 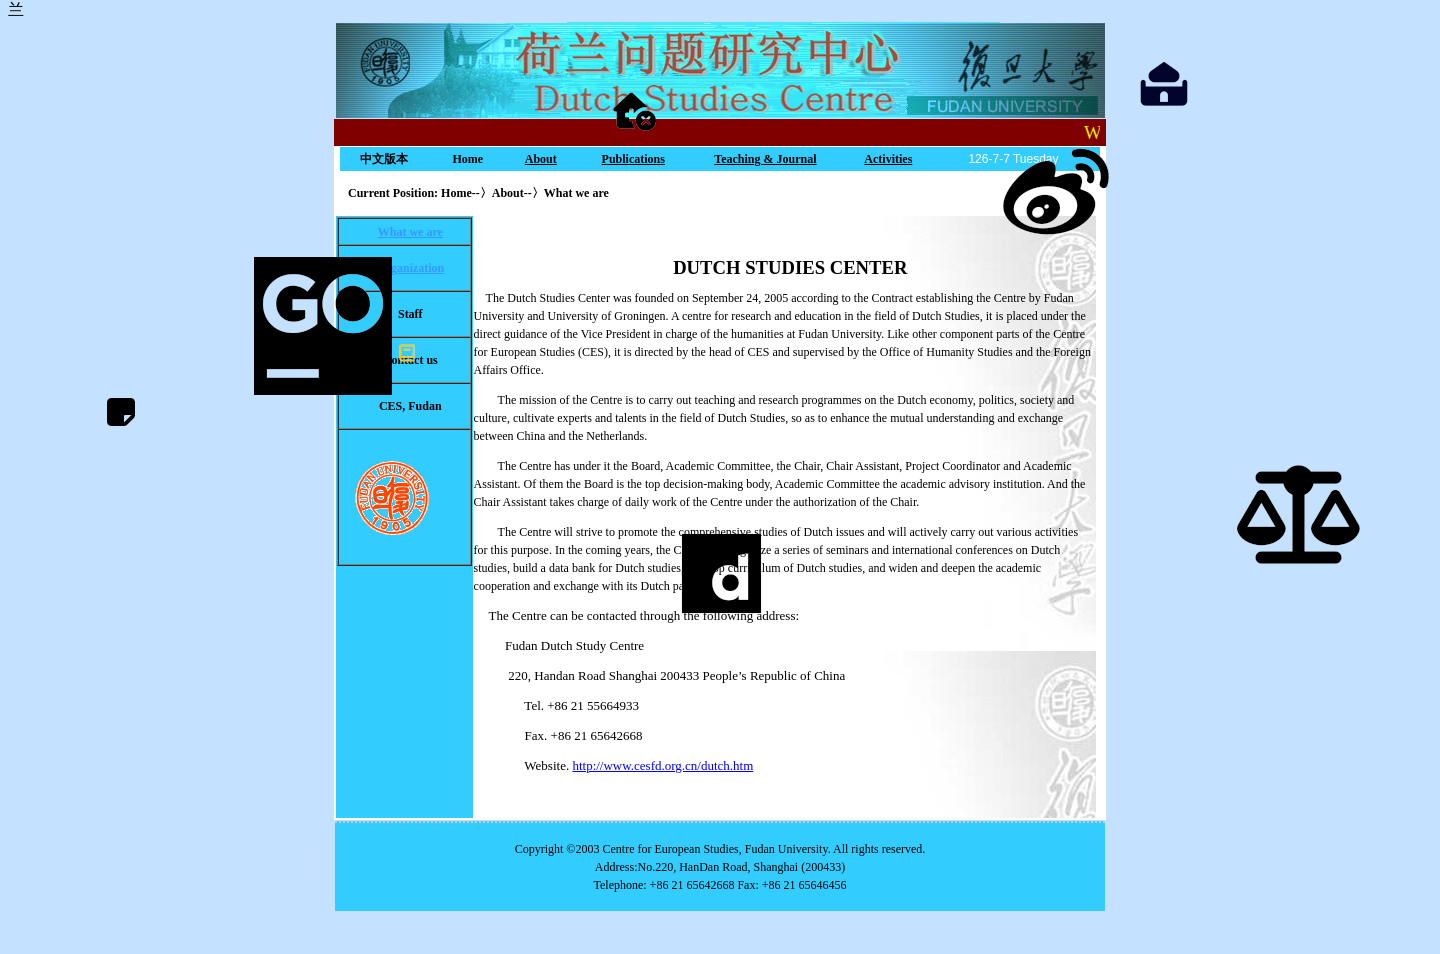 I want to click on find nearby mosques, so click(x=1164, y=85).